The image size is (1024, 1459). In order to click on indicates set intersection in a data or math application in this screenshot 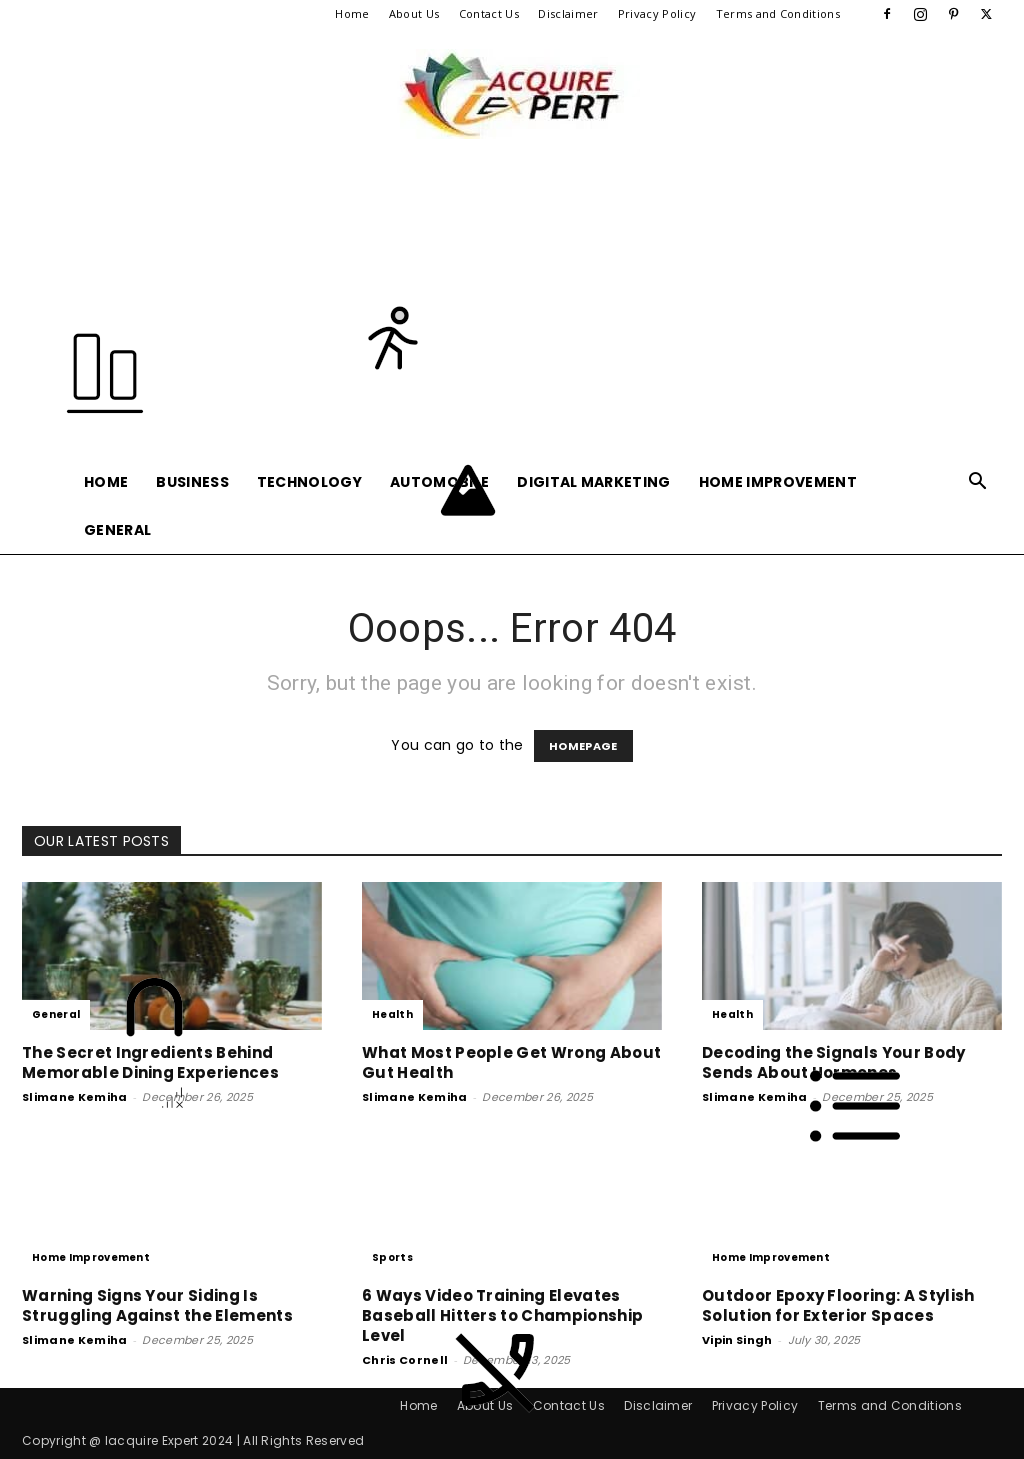, I will do `click(154, 1008)`.